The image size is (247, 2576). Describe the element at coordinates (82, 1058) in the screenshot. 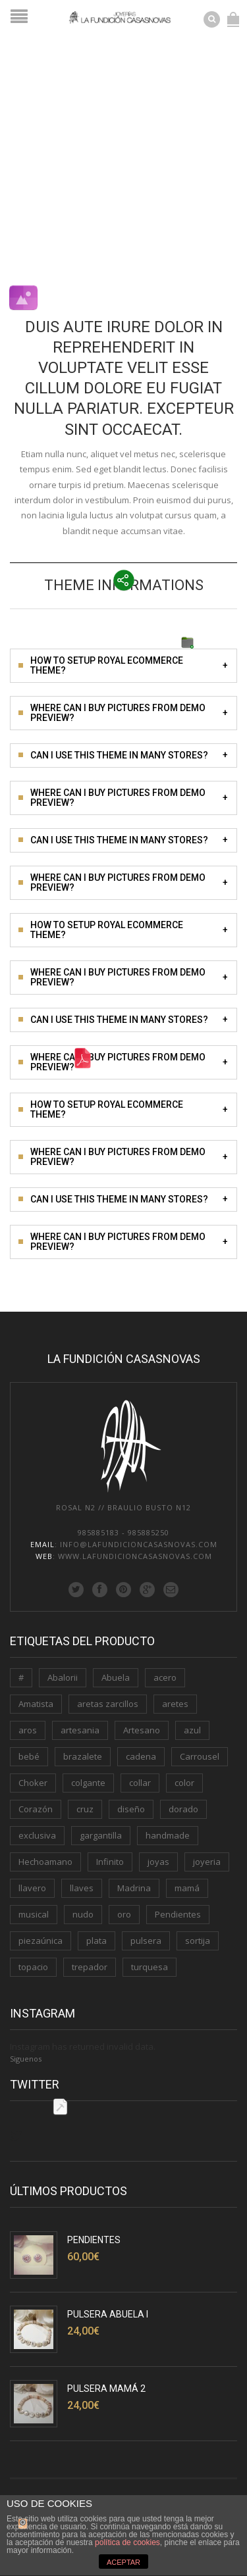

I see `a pdf document file` at that location.